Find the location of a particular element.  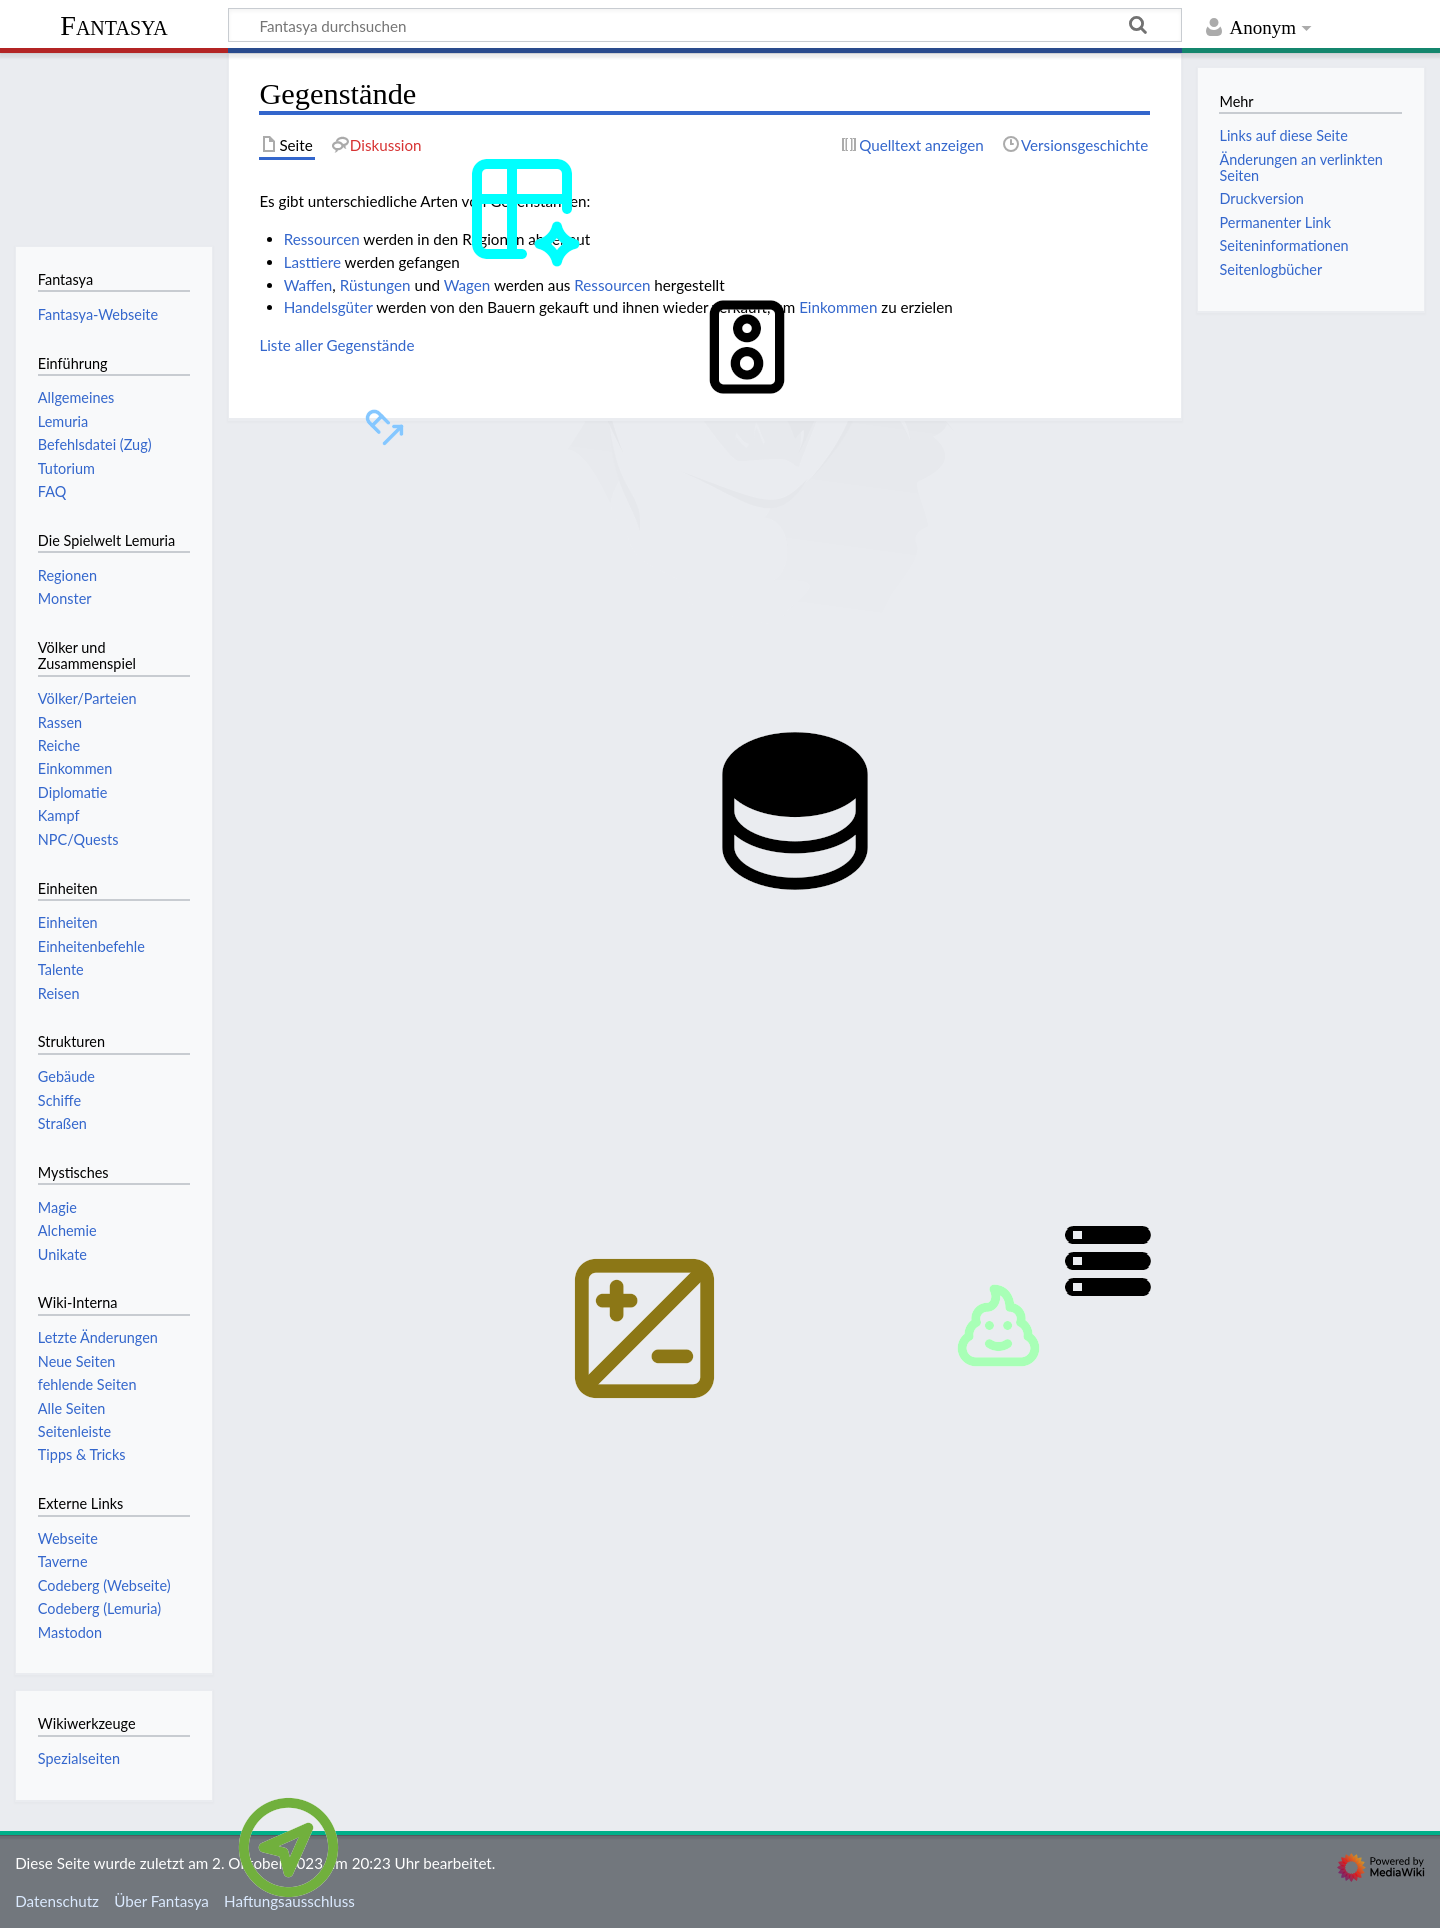

change text orientation or direction is located at coordinates (384, 426).